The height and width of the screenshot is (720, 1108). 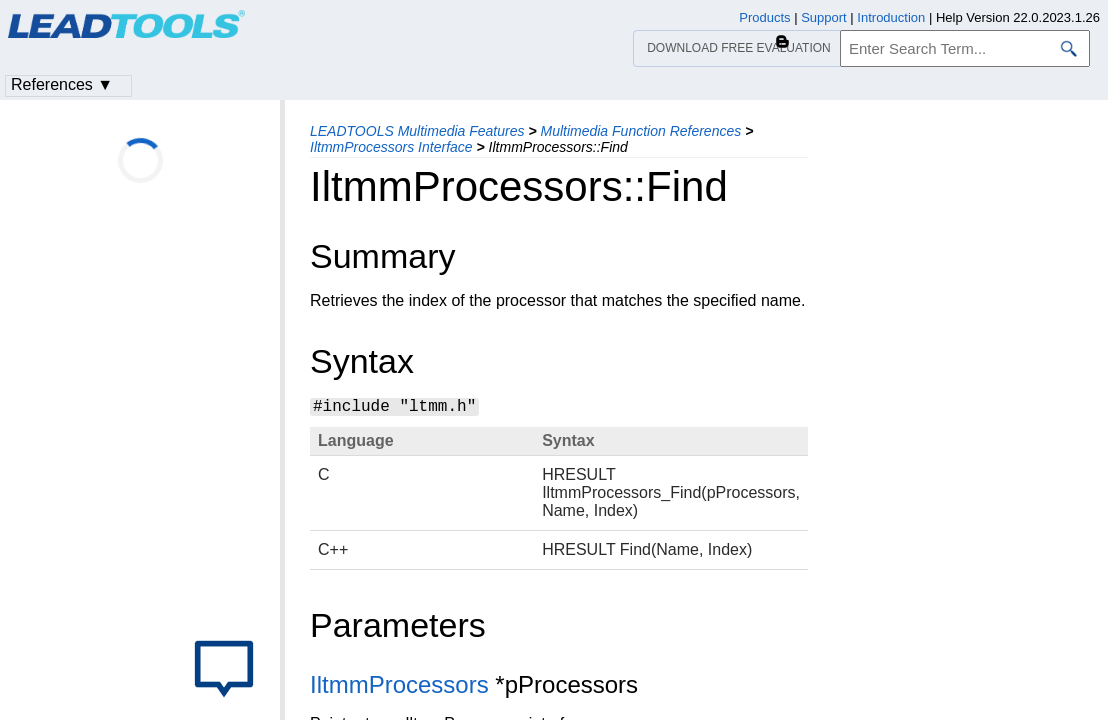 I want to click on open the Blogger app, so click(x=782, y=41).